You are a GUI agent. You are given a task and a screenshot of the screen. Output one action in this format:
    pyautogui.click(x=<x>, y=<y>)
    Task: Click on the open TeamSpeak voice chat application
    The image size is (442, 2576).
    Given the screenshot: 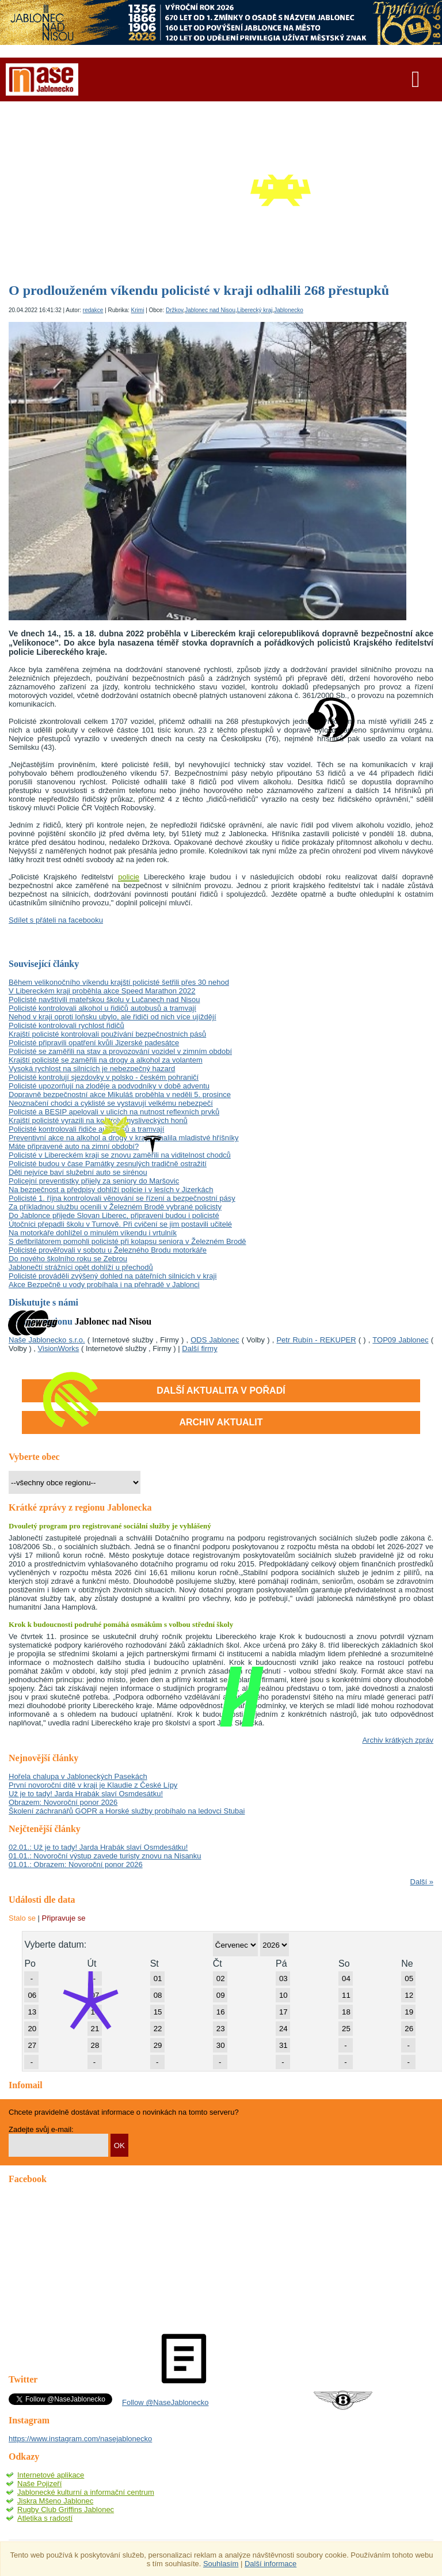 What is the action you would take?
    pyautogui.click(x=331, y=719)
    